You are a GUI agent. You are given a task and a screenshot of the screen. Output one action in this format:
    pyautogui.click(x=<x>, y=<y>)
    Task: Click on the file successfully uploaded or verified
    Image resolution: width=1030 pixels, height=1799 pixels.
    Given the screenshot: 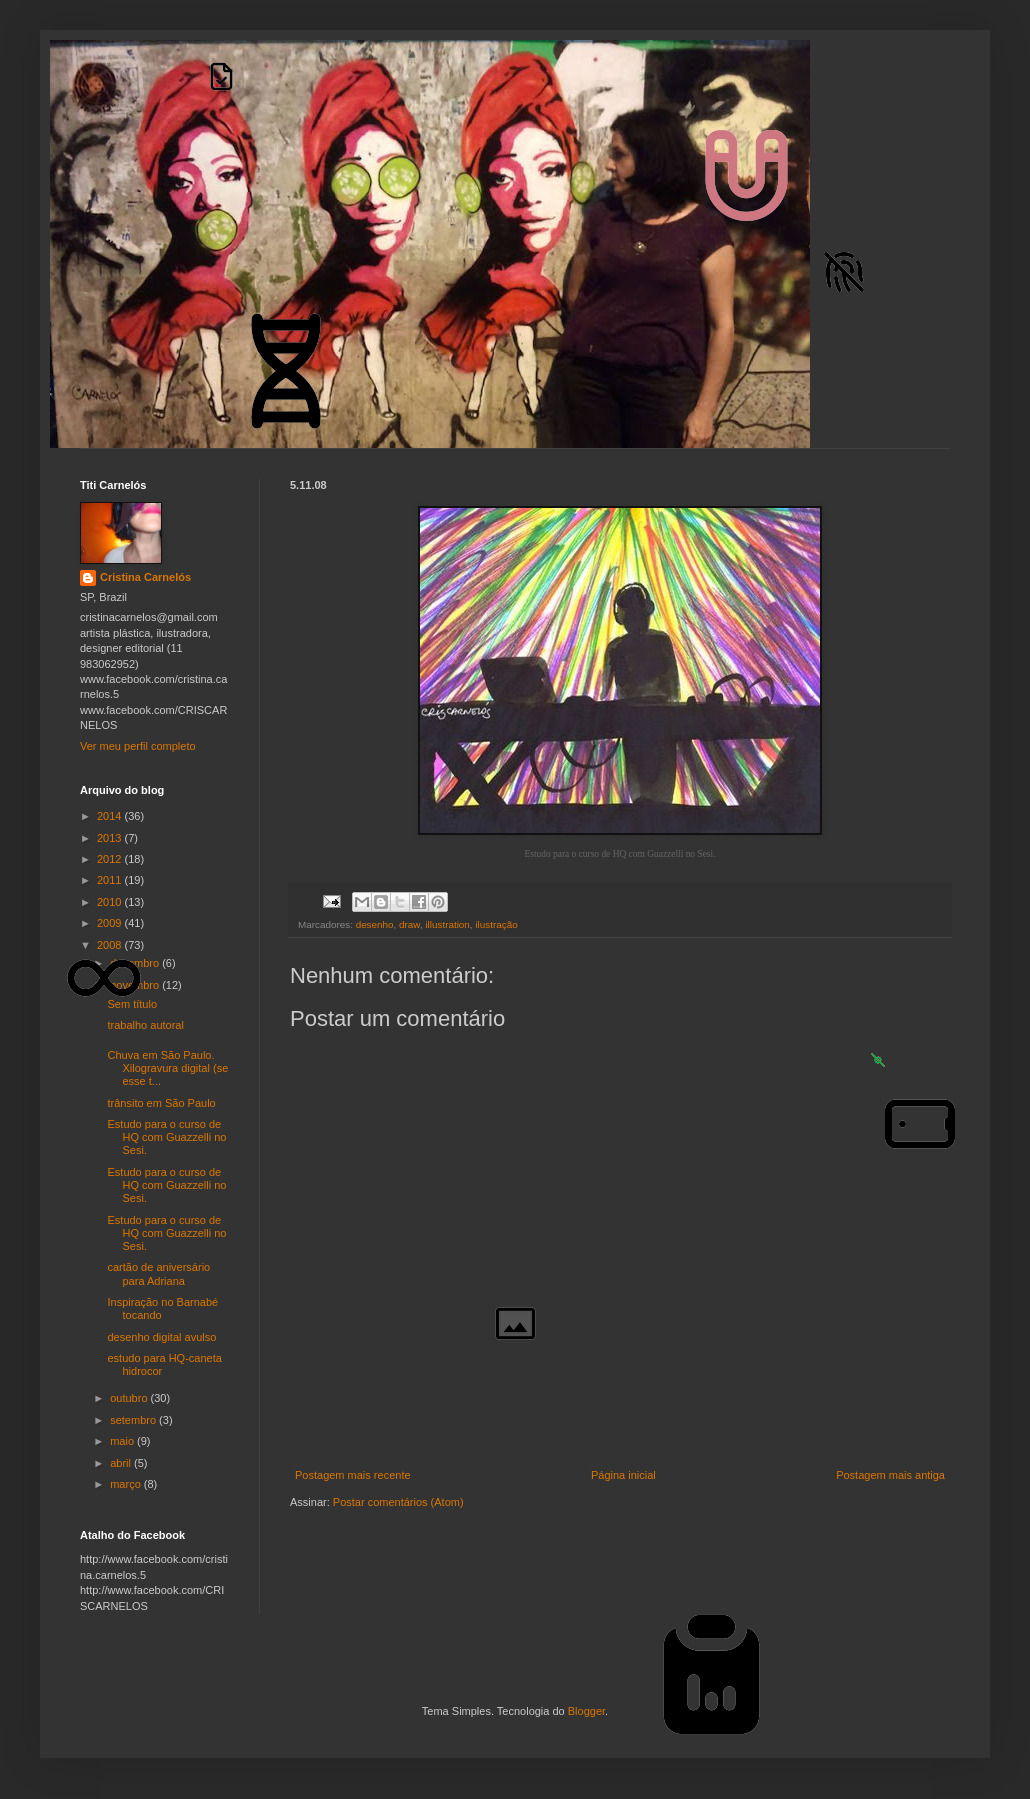 What is the action you would take?
    pyautogui.click(x=221, y=76)
    